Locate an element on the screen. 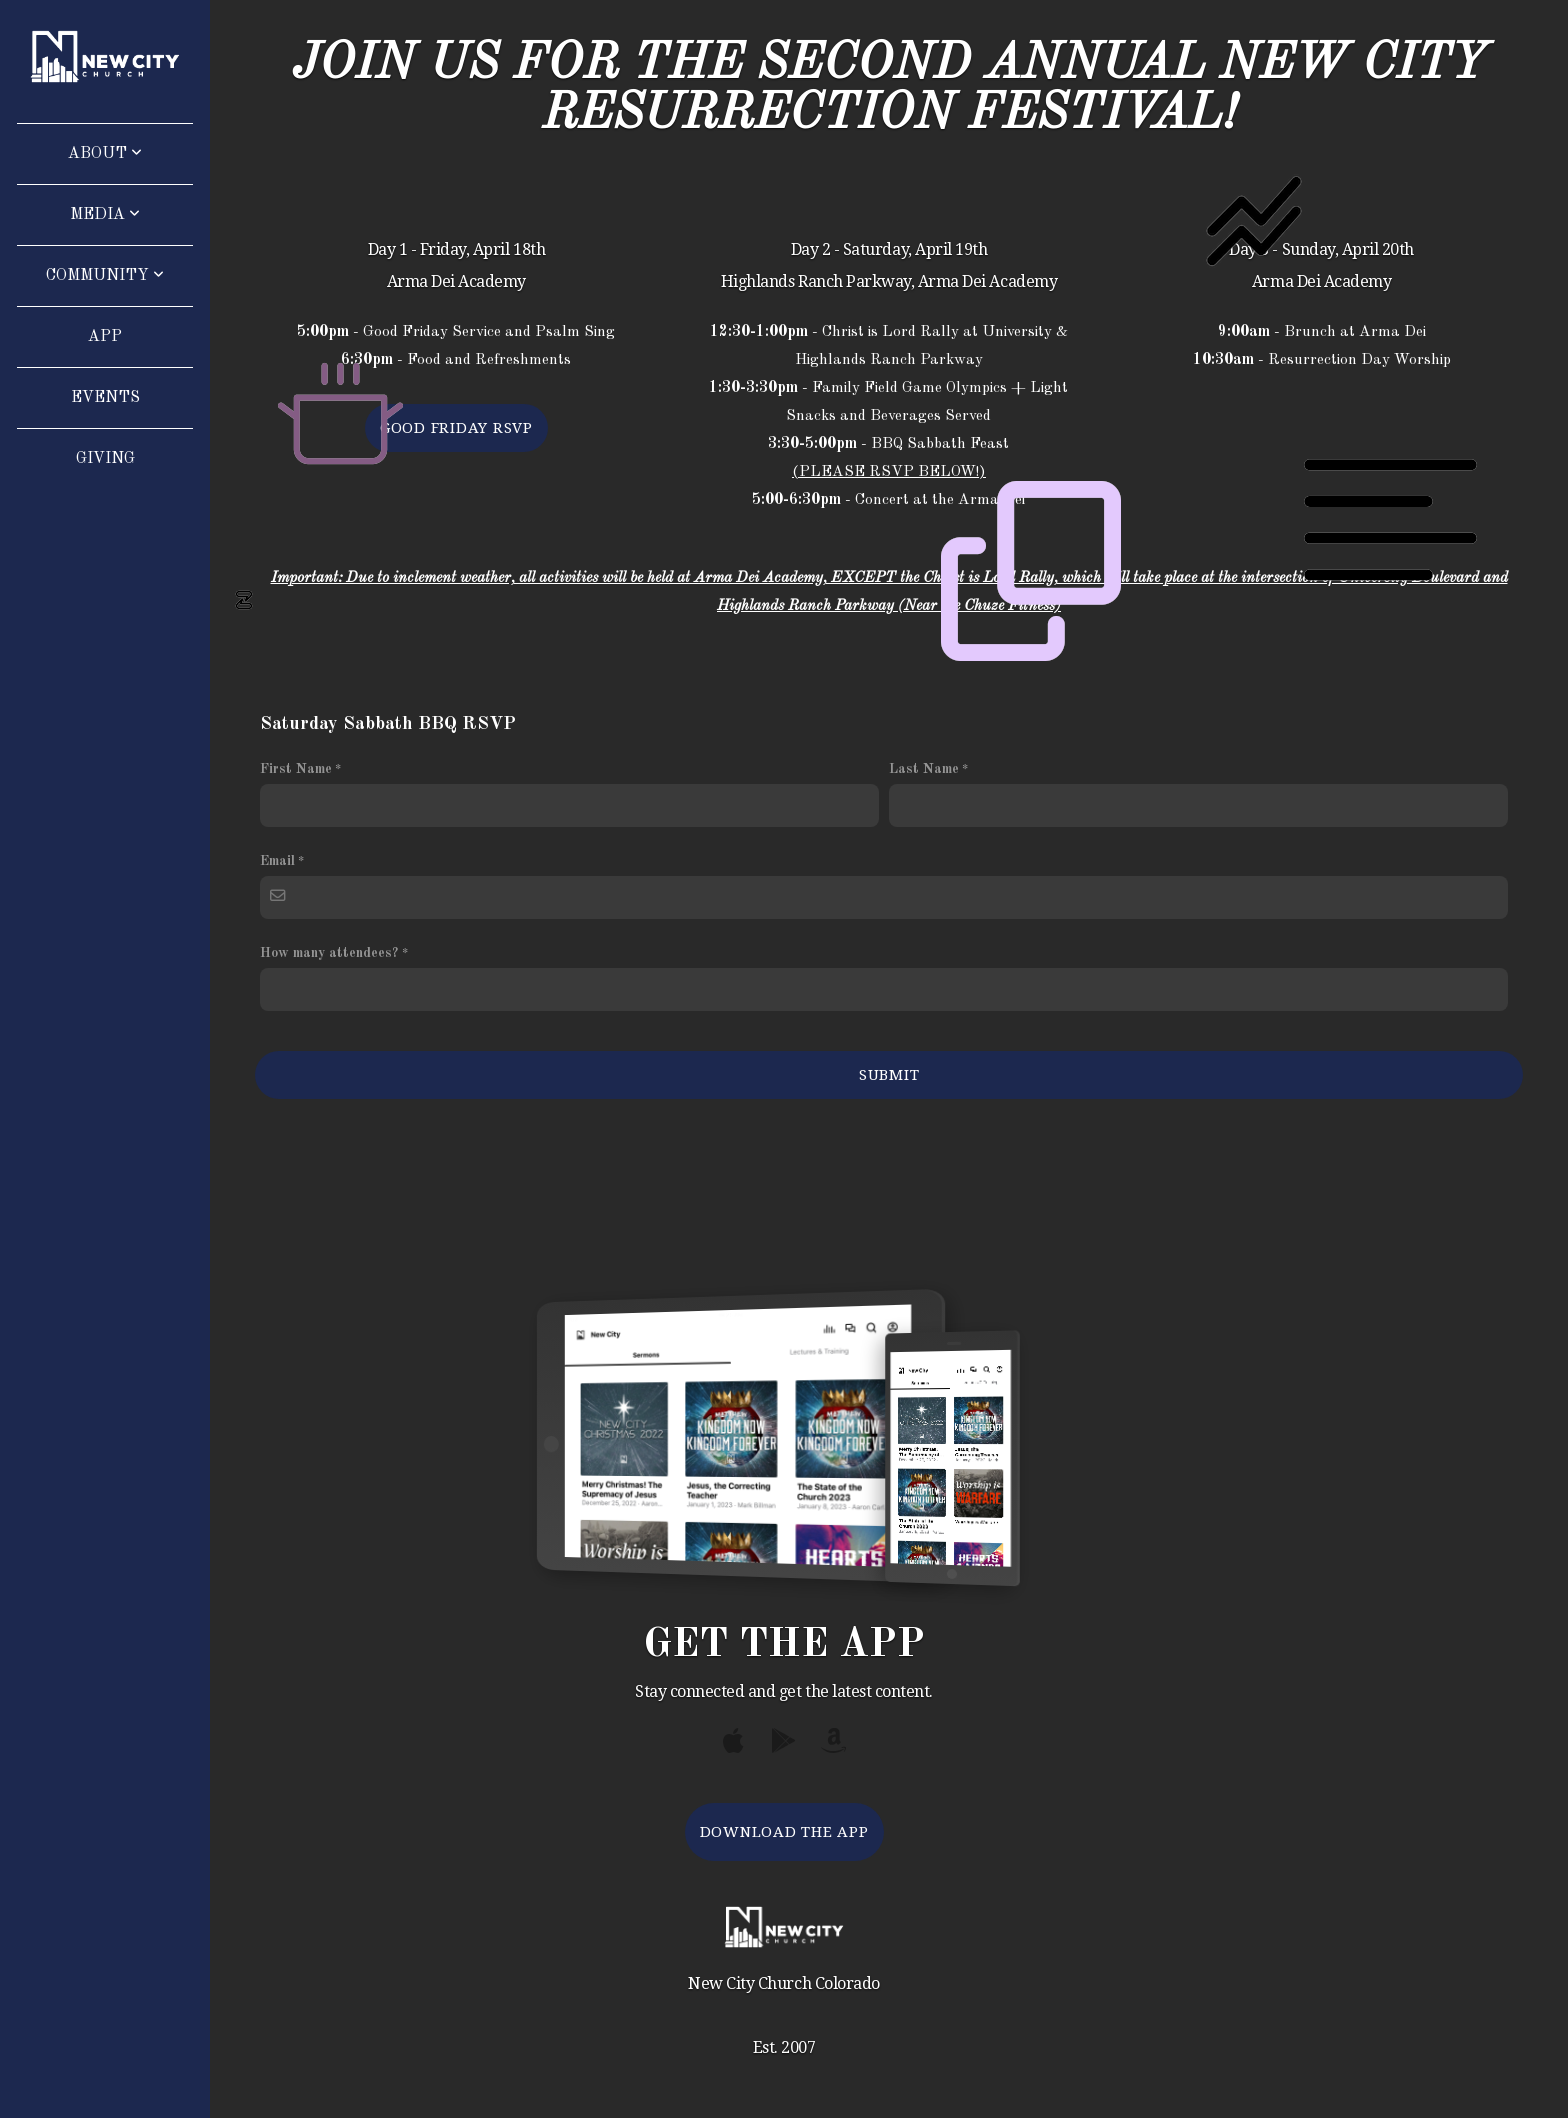  align text to the left is located at coordinates (1390, 523).